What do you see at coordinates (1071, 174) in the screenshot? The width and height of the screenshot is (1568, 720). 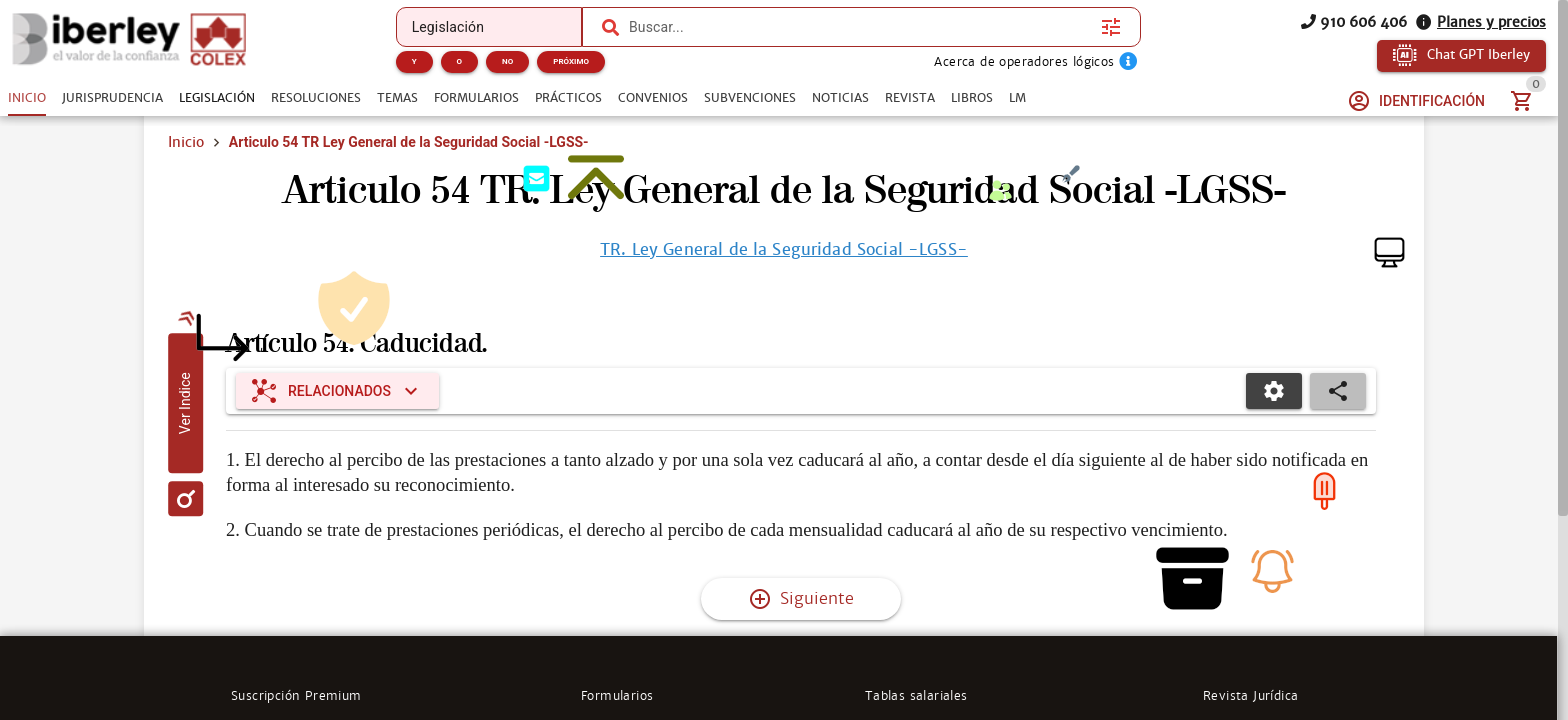 I see `compose or write new content` at bounding box center [1071, 174].